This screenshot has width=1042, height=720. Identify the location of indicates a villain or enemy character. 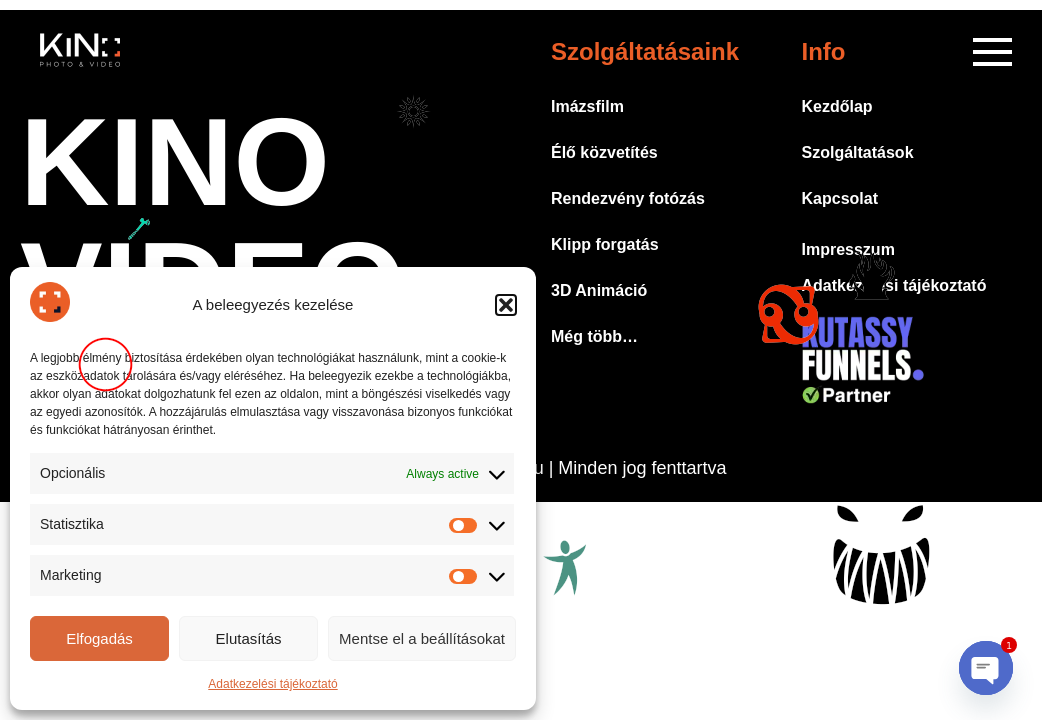
(880, 555).